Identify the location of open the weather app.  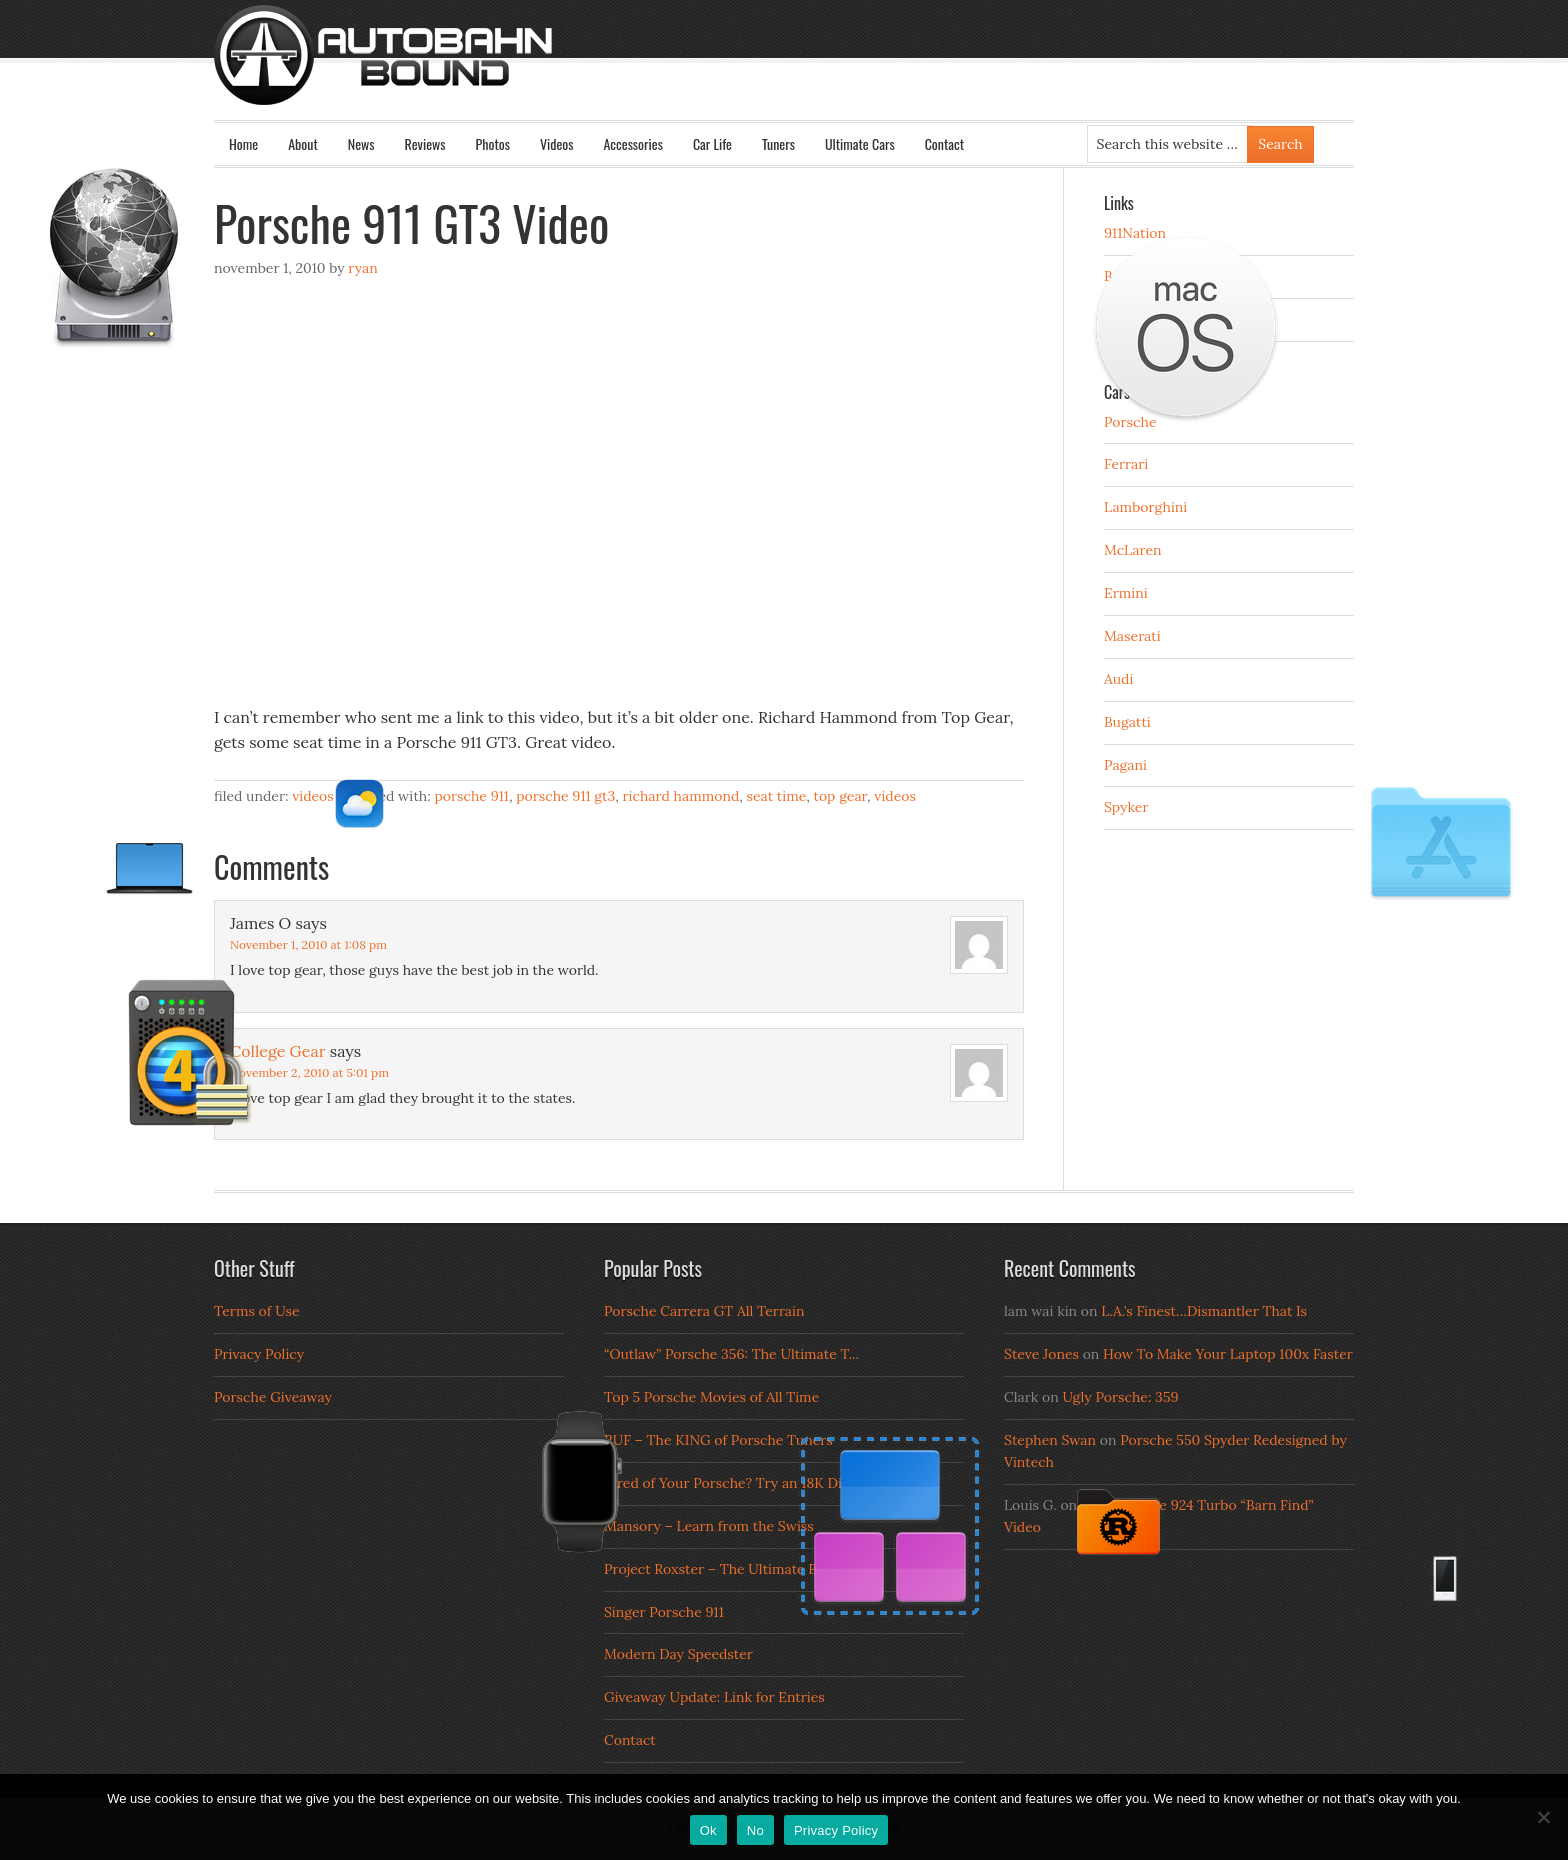
(359, 803).